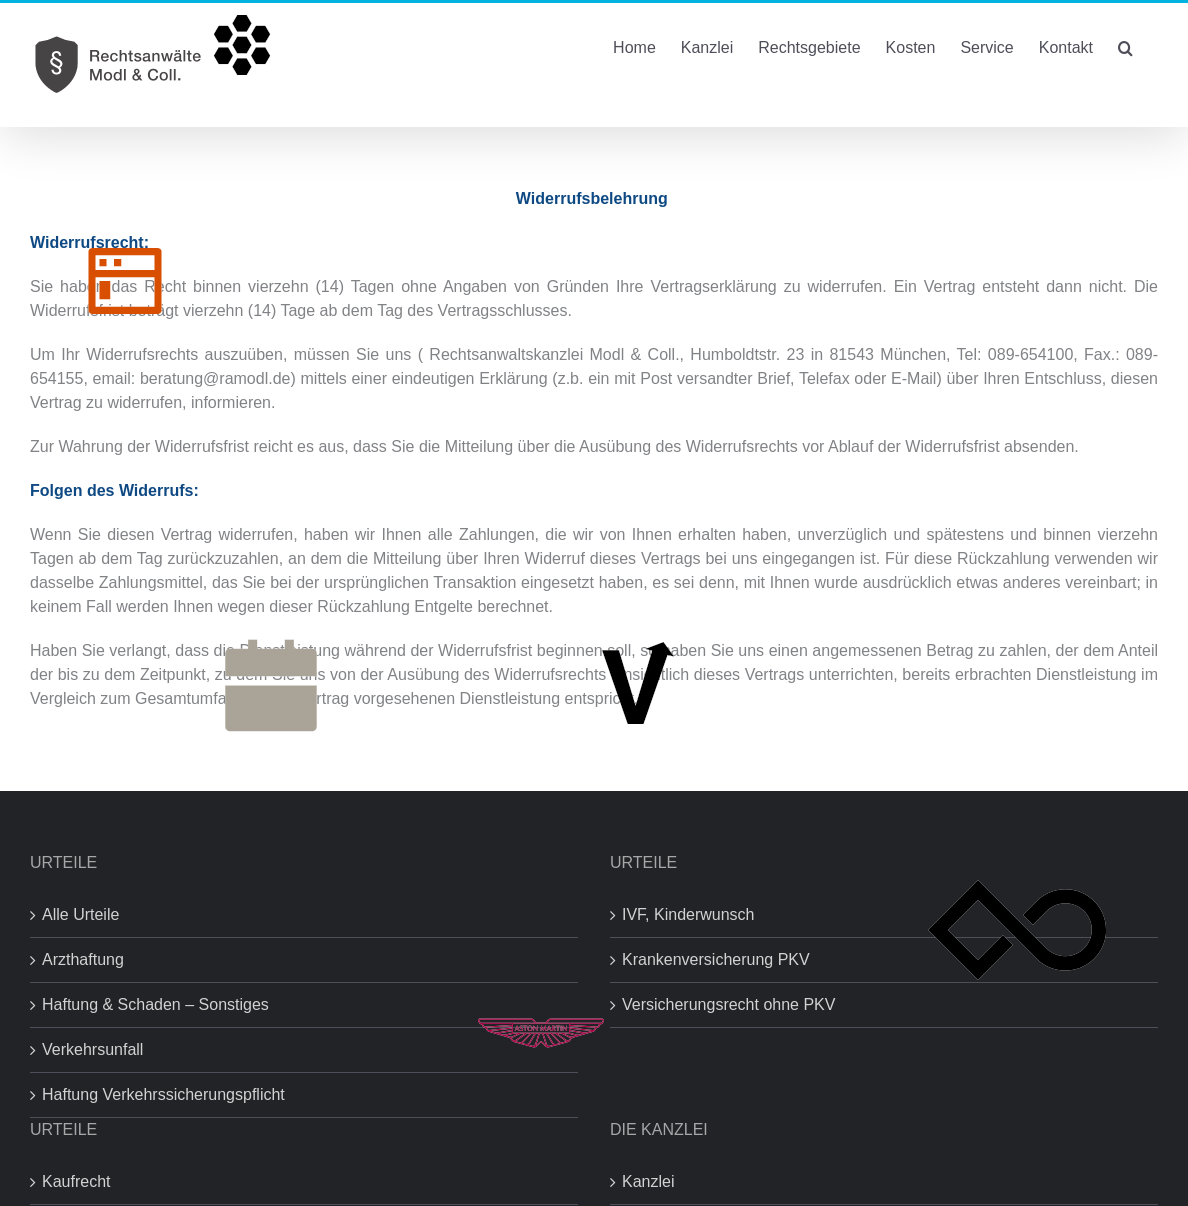  I want to click on miraheze wiki hosting platform logo, so click(242, 45).